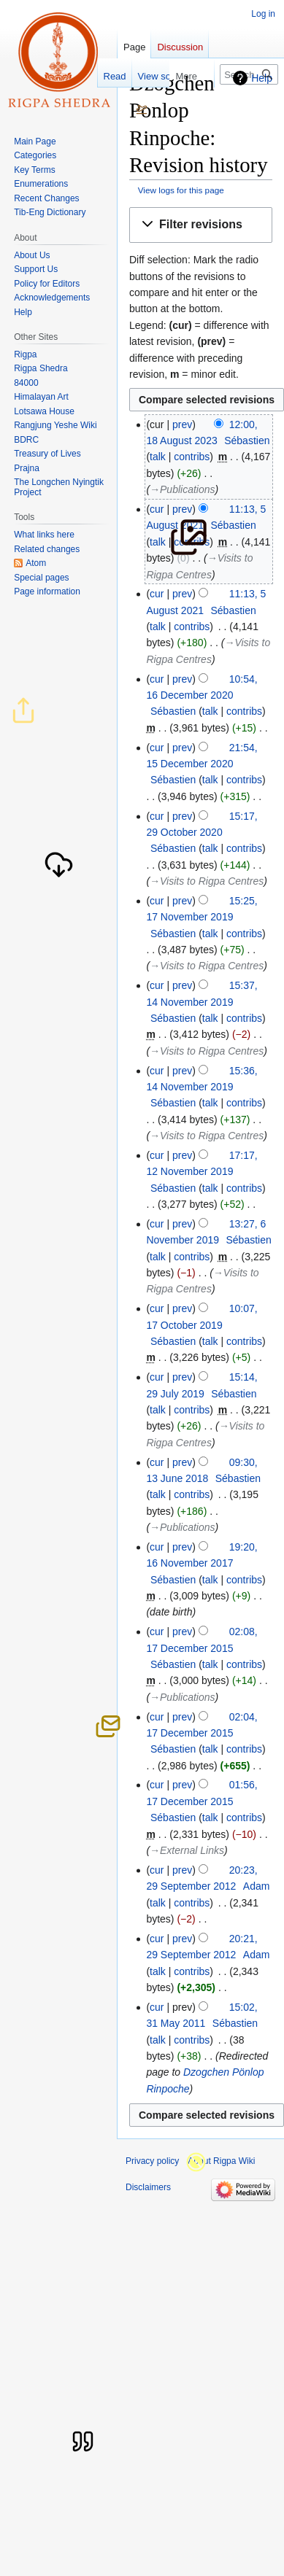 This screenshot has height=2576, width=284. Describe the element at coordinates (23, 710) in the screenshot. I see `share content to another app or platform` at that location.